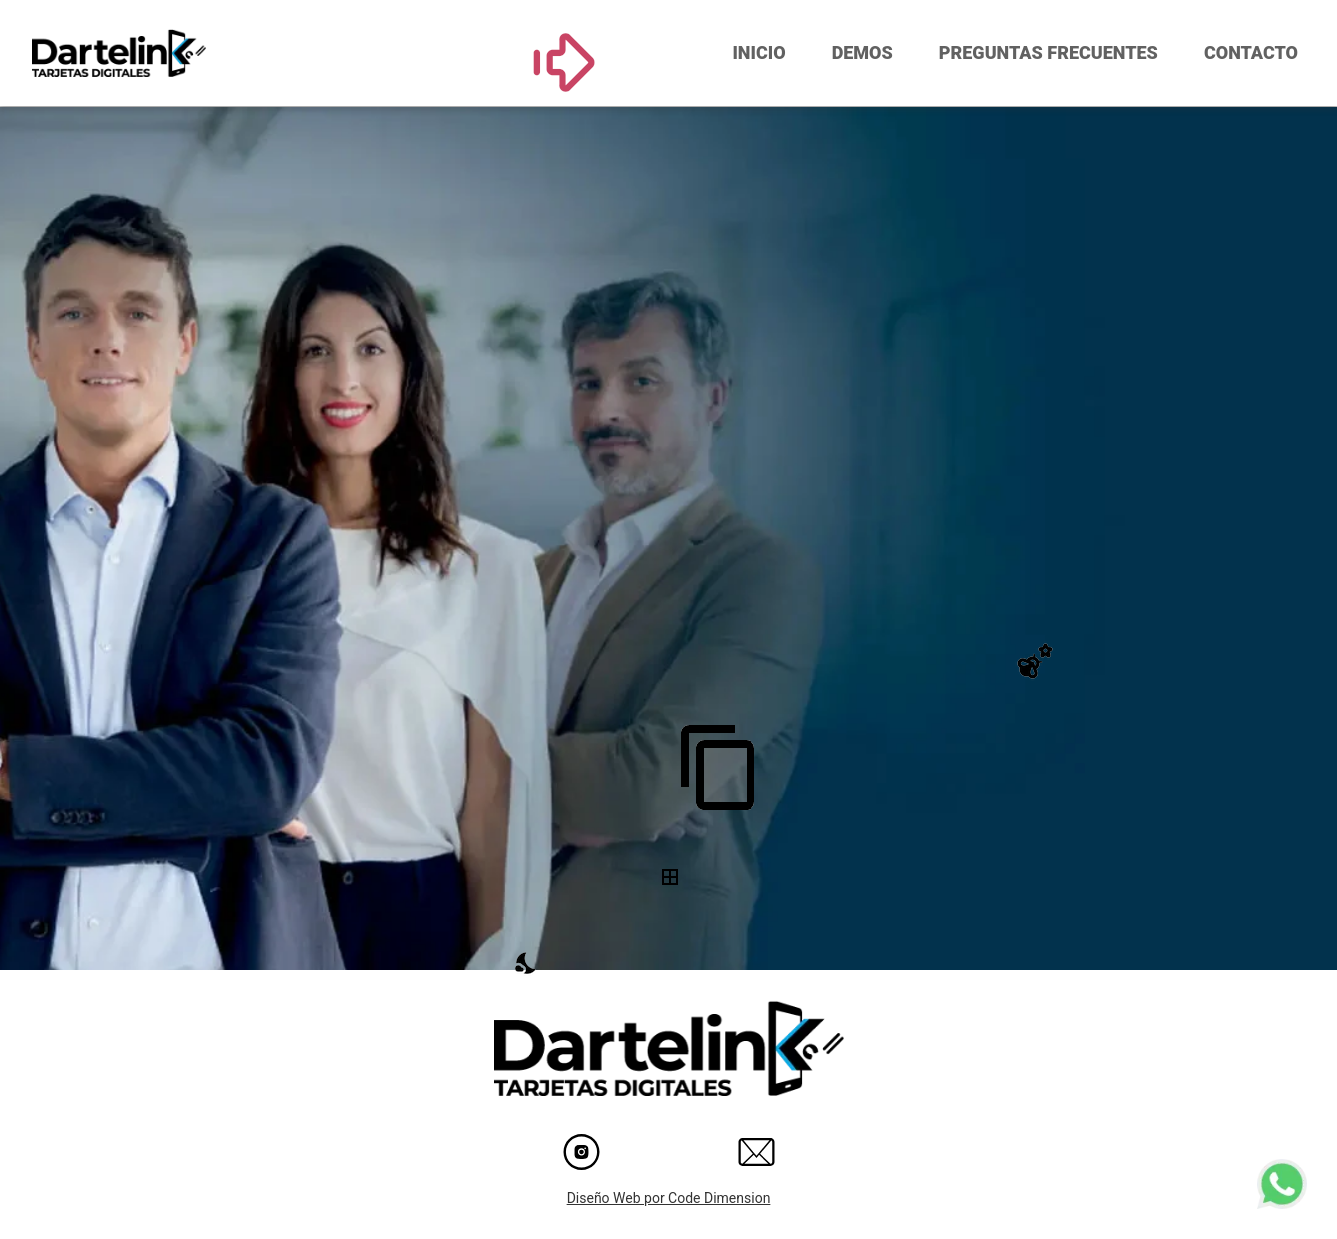 This screenshot has width=1337, height=1239. Describe the element at coordinates (1035, 661) in the screenshot. I see `access nature or outdoor-themed emoji` at that location.